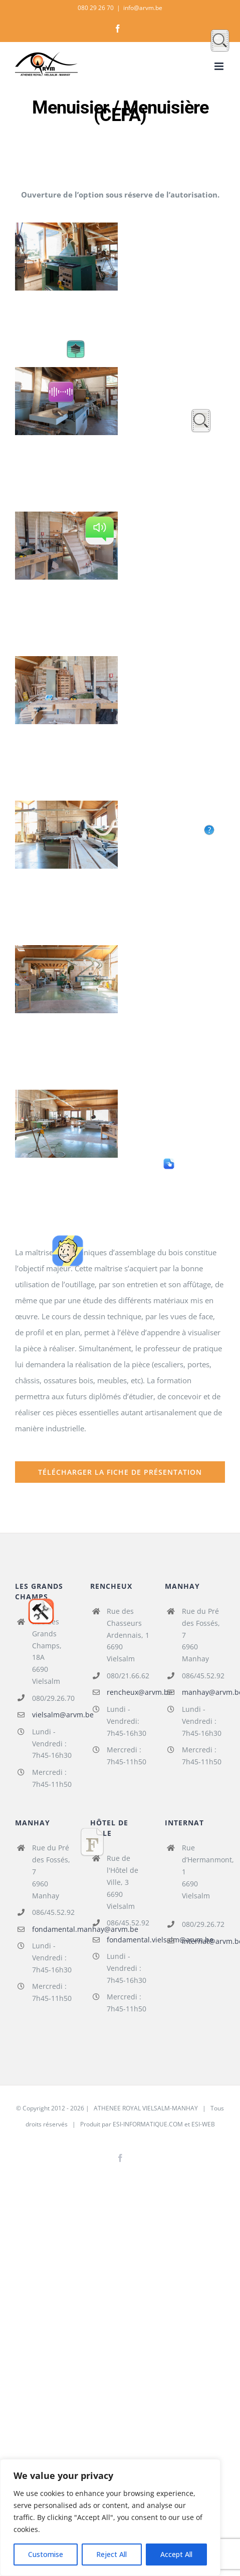  I want to click on open pdf mix tool app, so click(41, 1611).